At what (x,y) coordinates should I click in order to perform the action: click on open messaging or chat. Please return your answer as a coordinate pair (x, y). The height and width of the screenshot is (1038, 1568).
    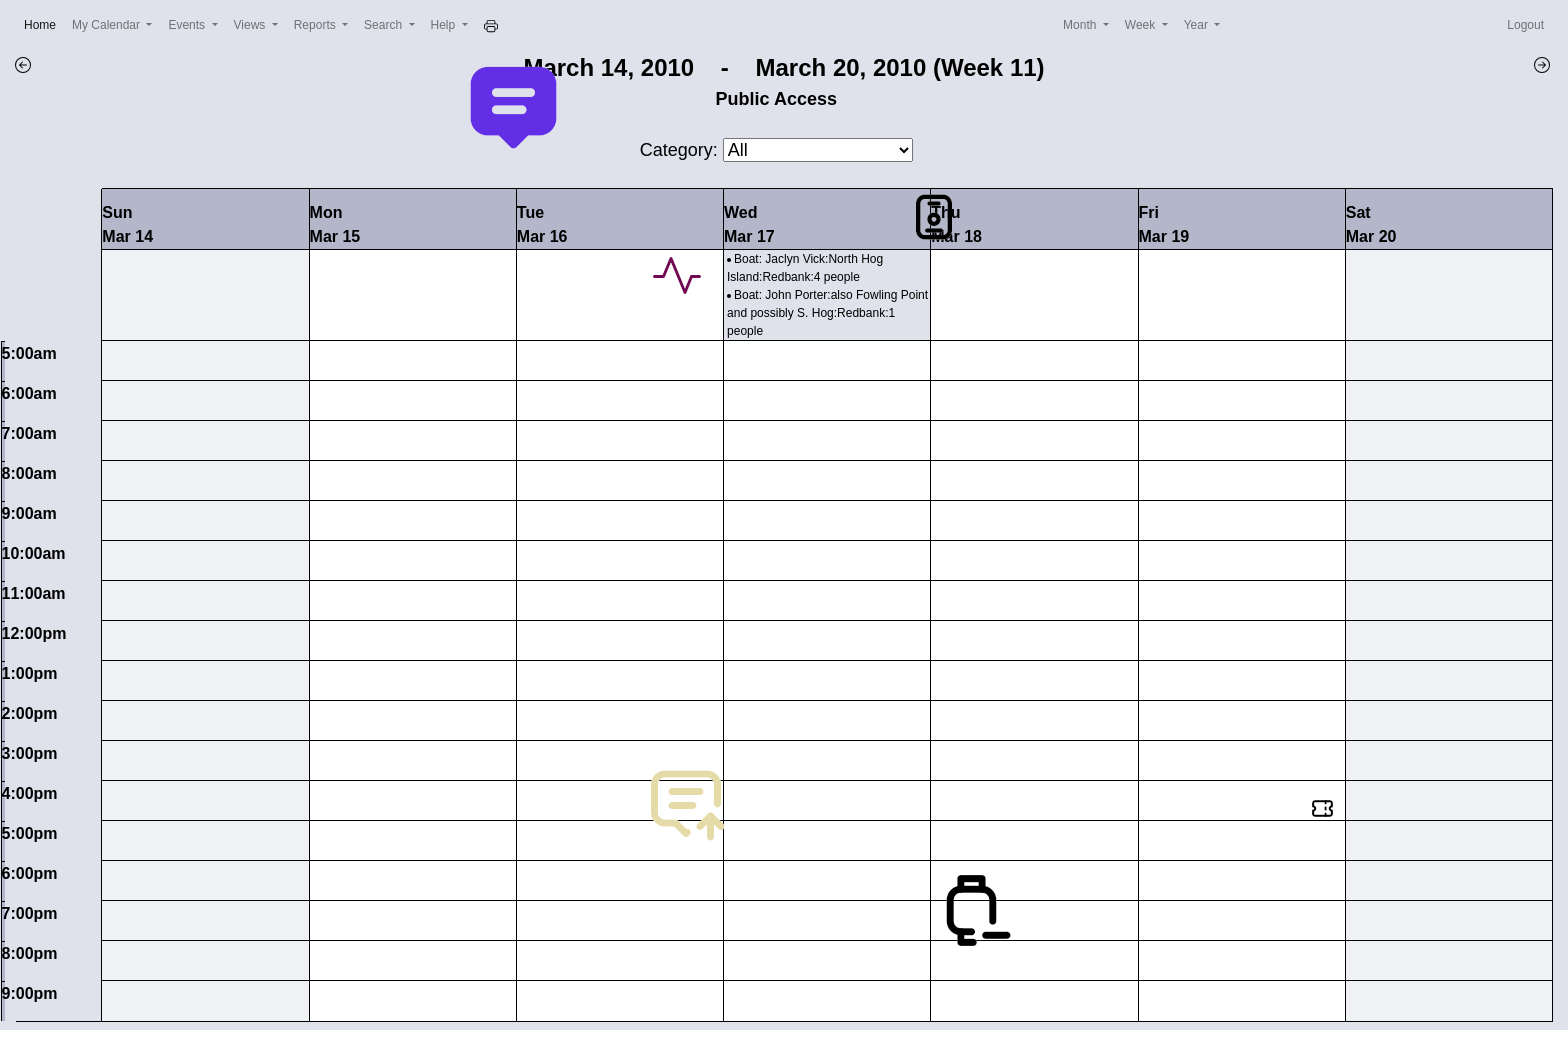
    Looking at the image, I should click on (513, 105).